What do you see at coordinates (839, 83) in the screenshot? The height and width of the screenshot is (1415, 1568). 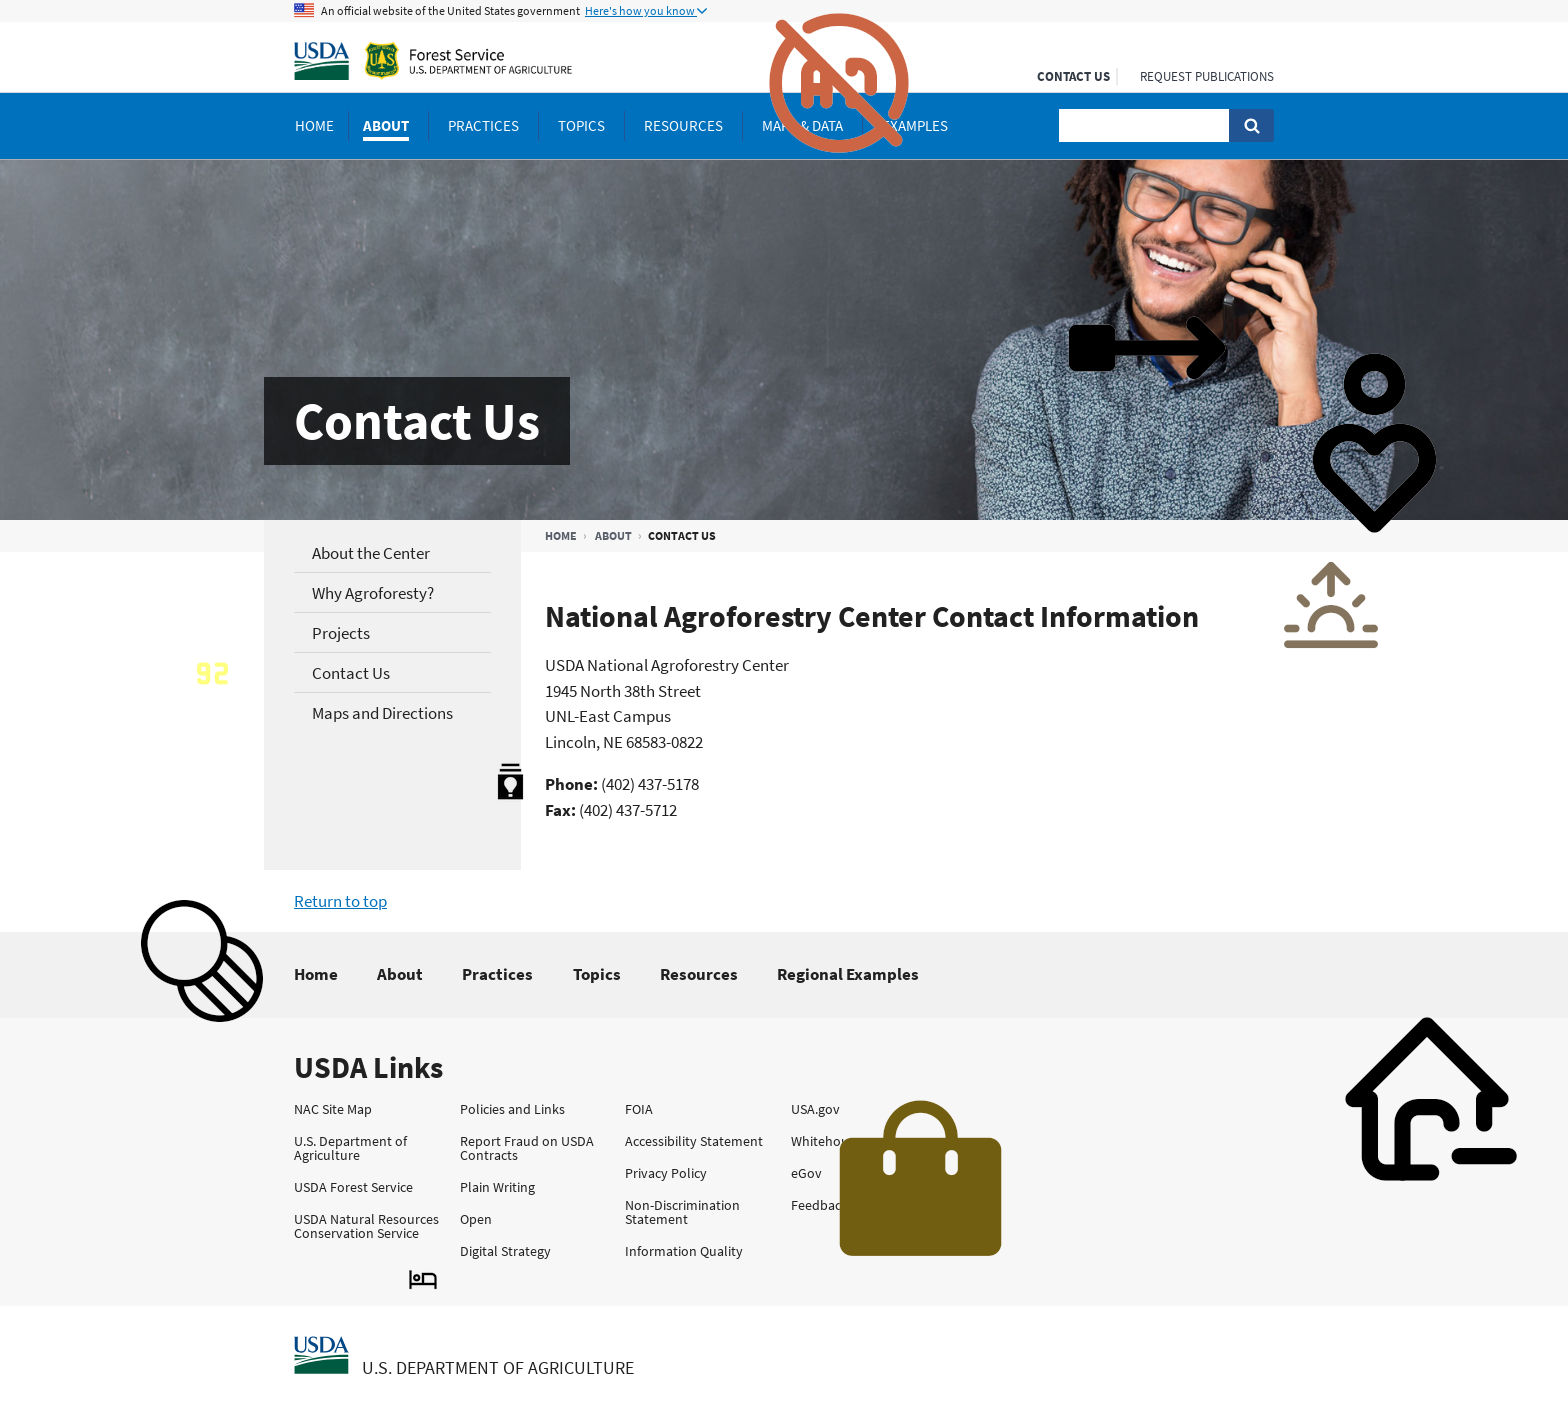 I see `ad-free mode enabled` at bounding box center [839, 83].